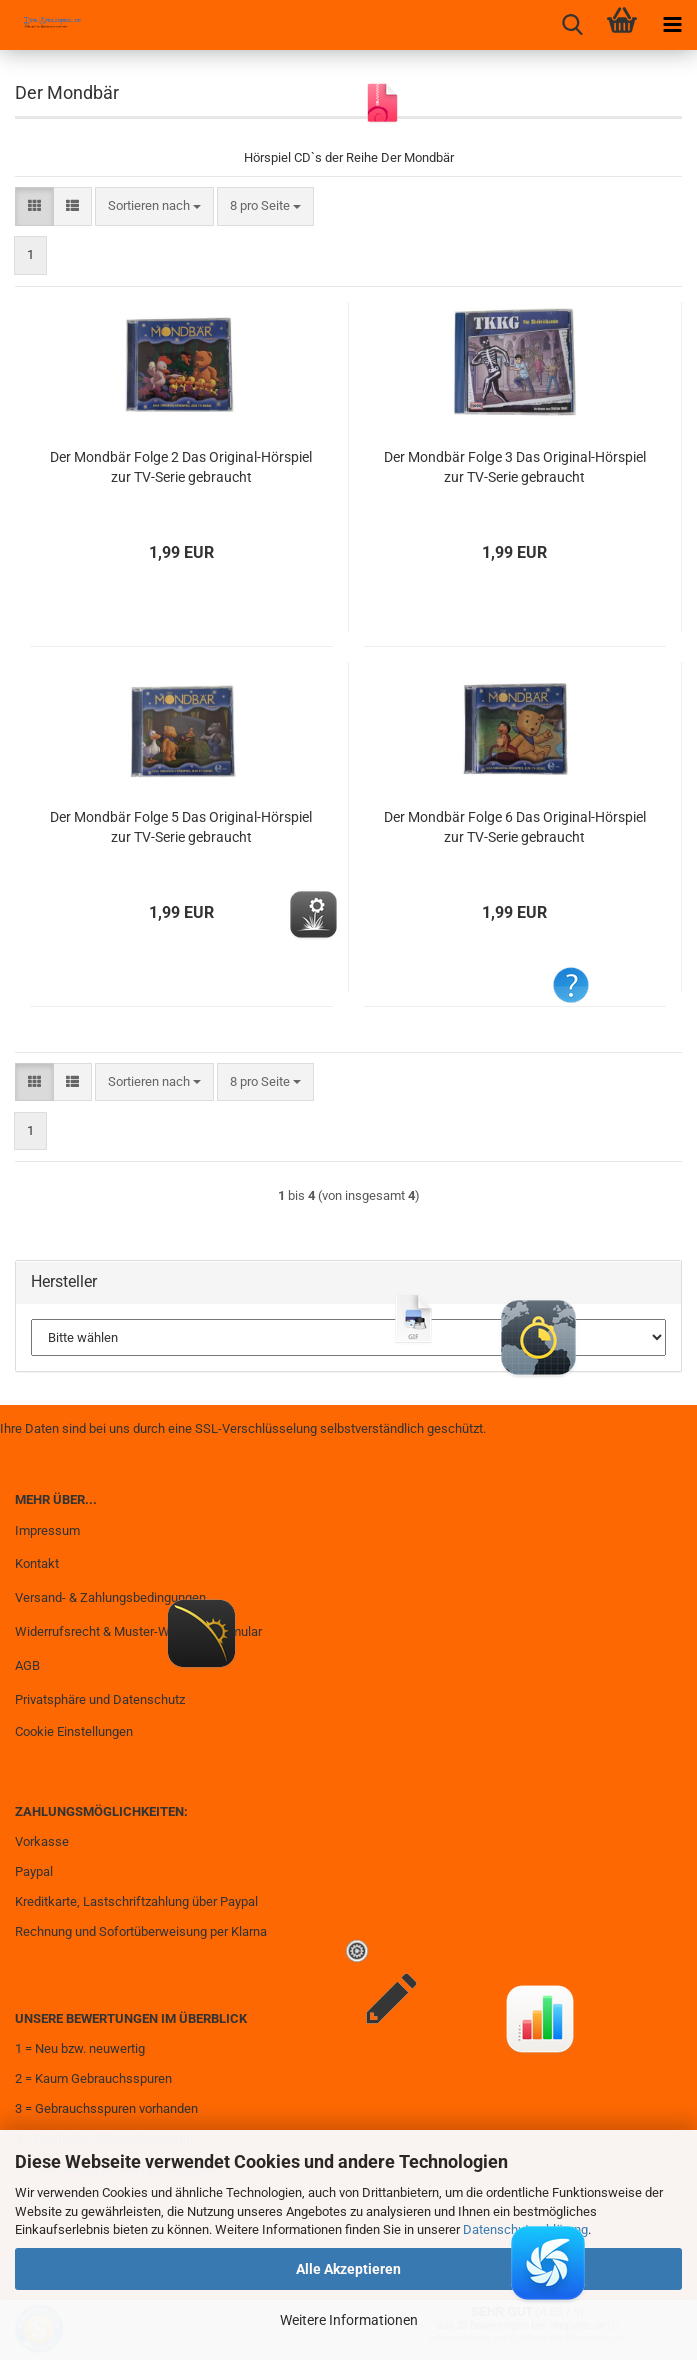 The height and width of the screenshot is (2360, 697). I want to click on launch the starbound game, so click(201, 1633).